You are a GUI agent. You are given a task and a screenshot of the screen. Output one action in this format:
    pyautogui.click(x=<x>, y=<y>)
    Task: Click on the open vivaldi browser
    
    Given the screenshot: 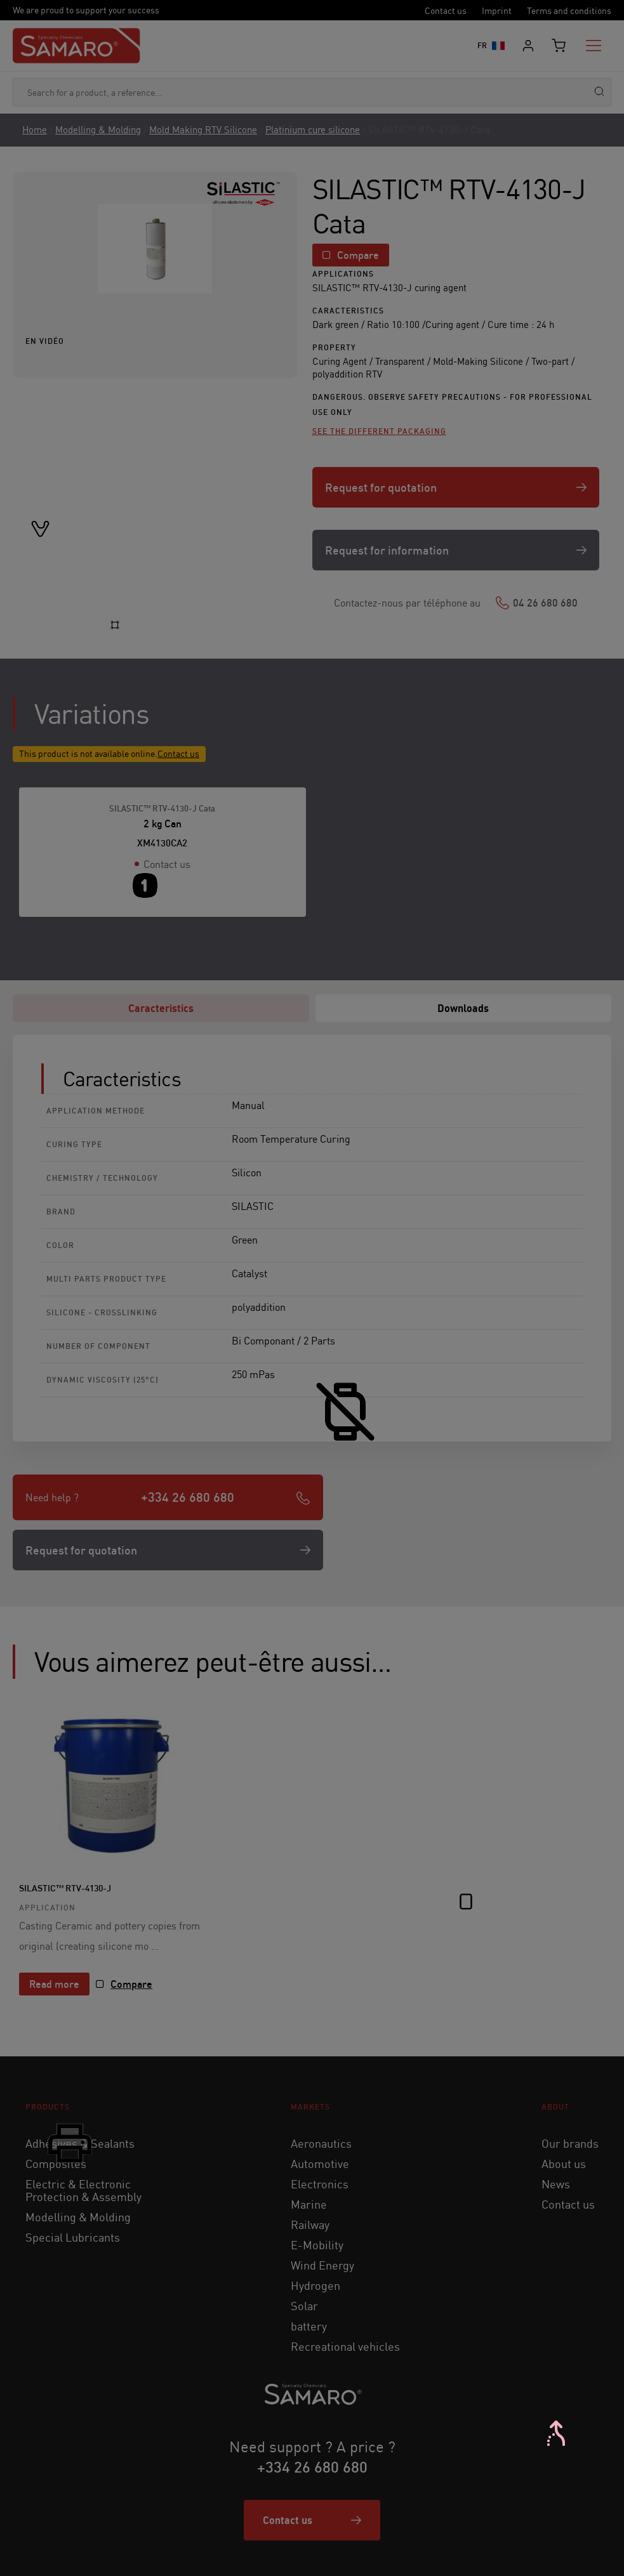 What is the action you would take?
    pyautogui.click(x=40, y=529)
    